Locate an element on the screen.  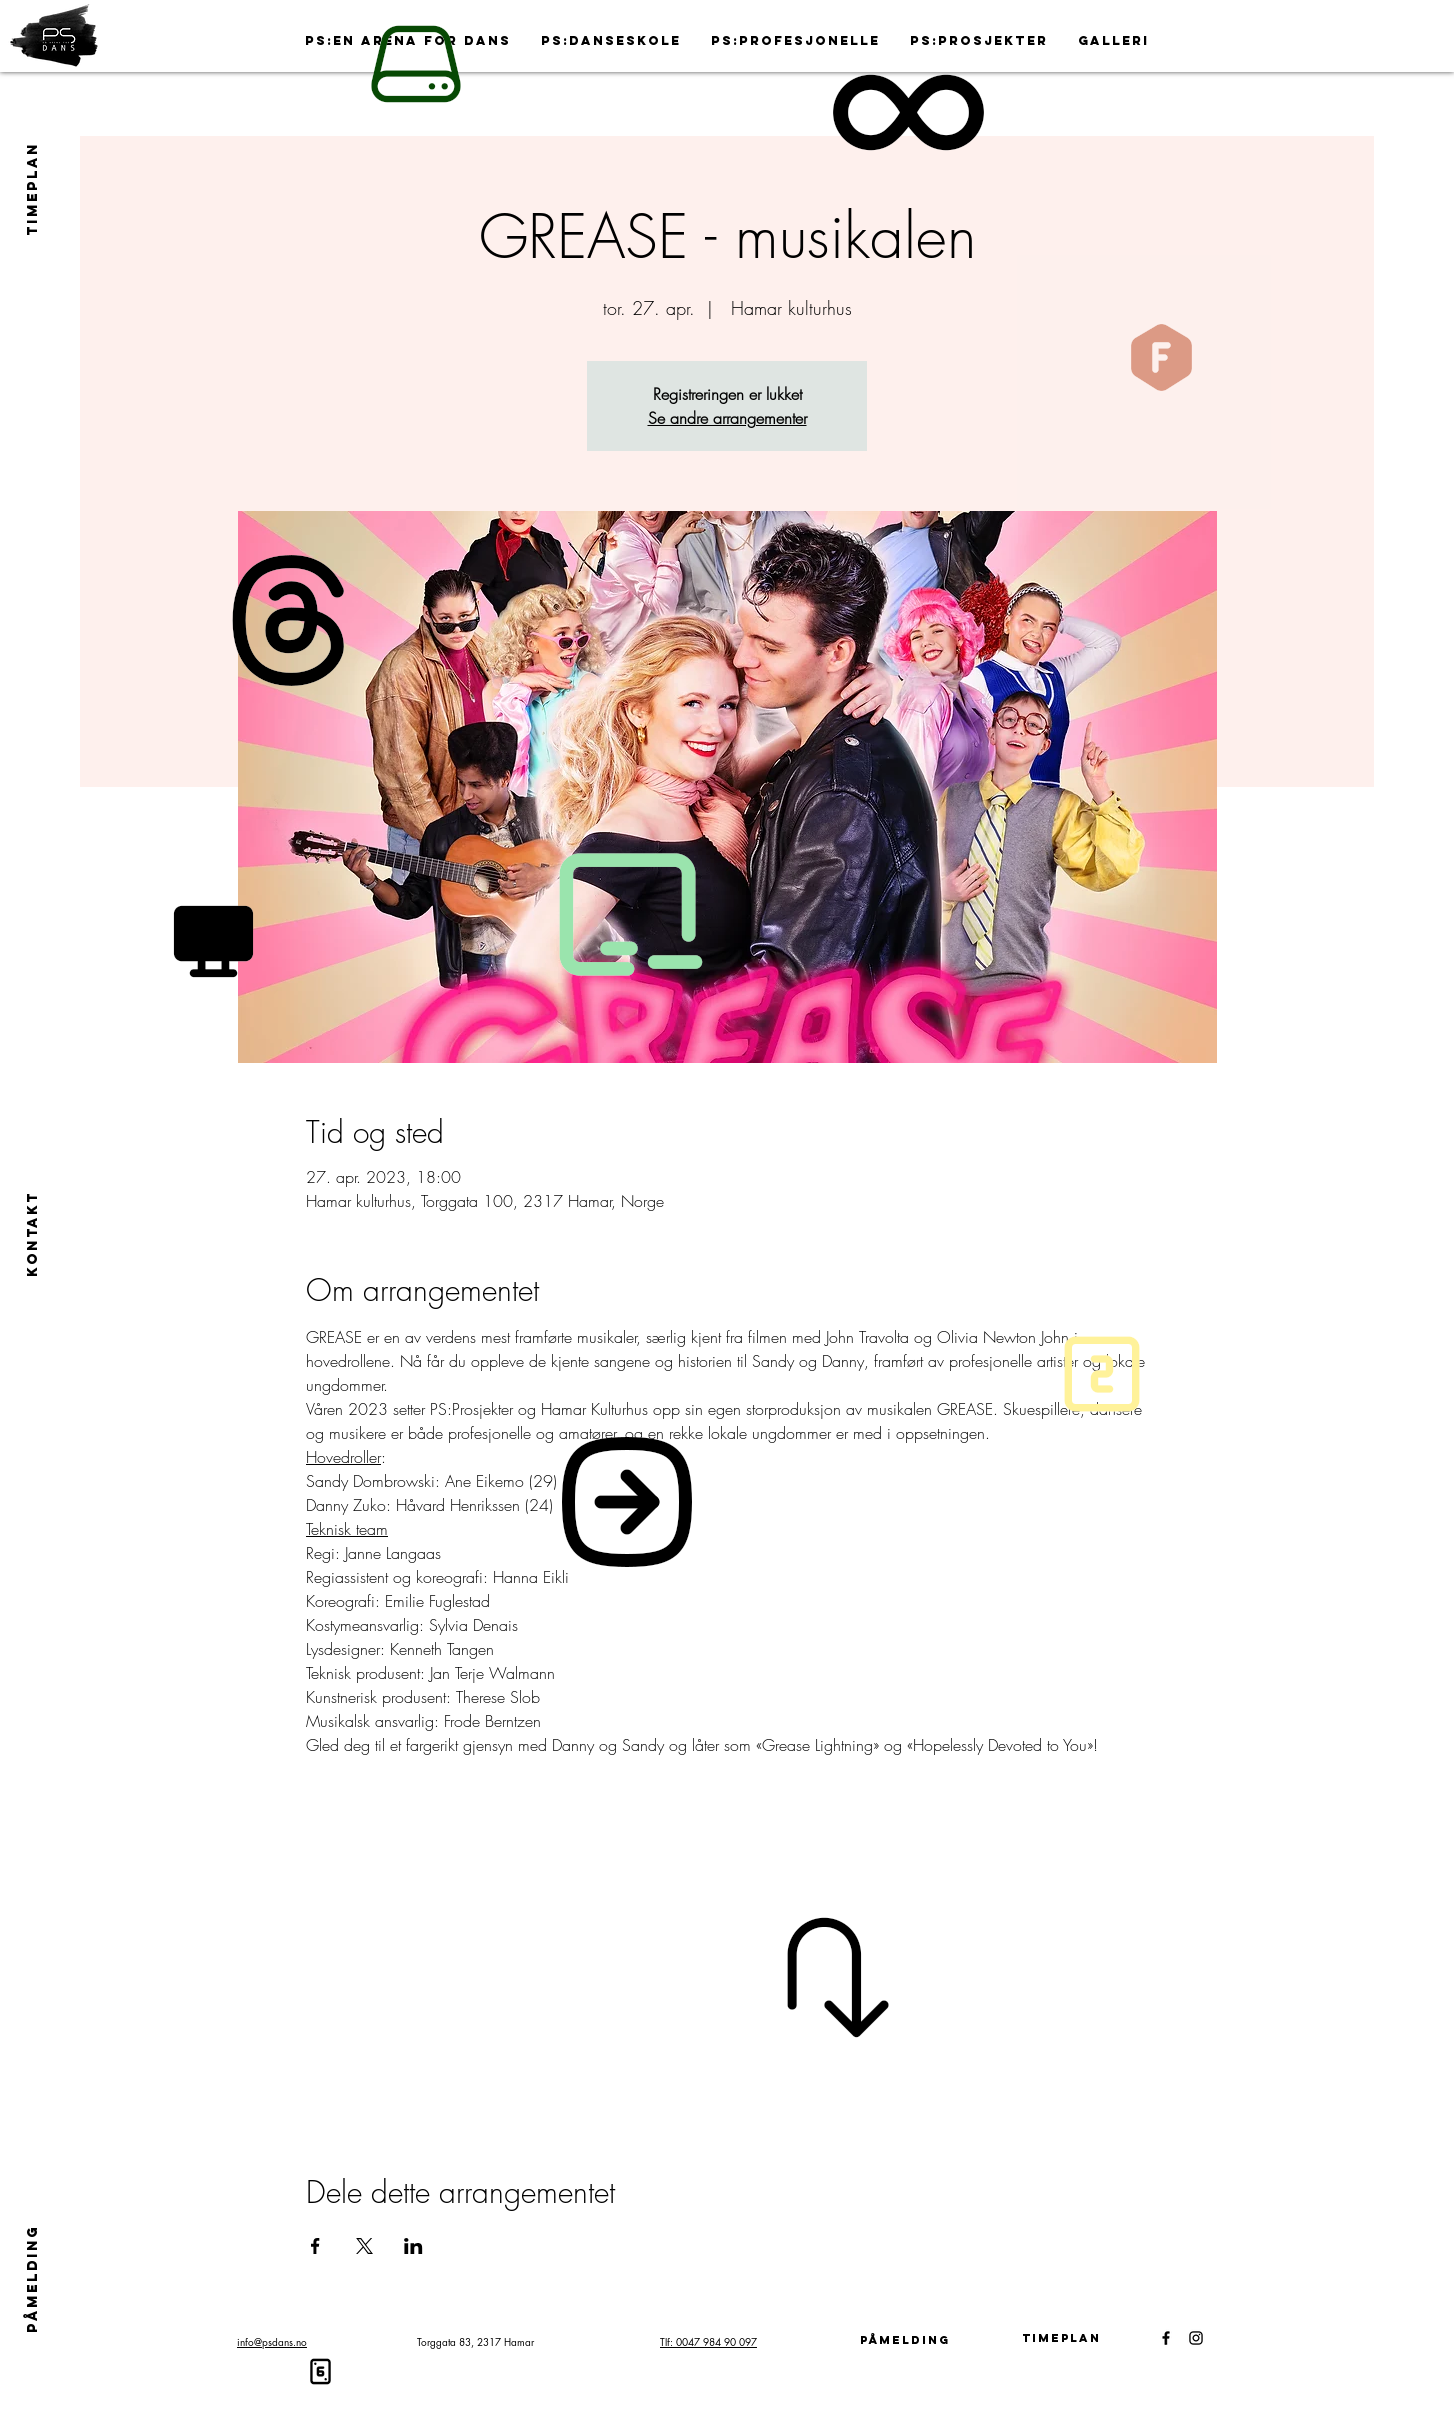
proceed to the next step is located at coordinates (627, 1502).